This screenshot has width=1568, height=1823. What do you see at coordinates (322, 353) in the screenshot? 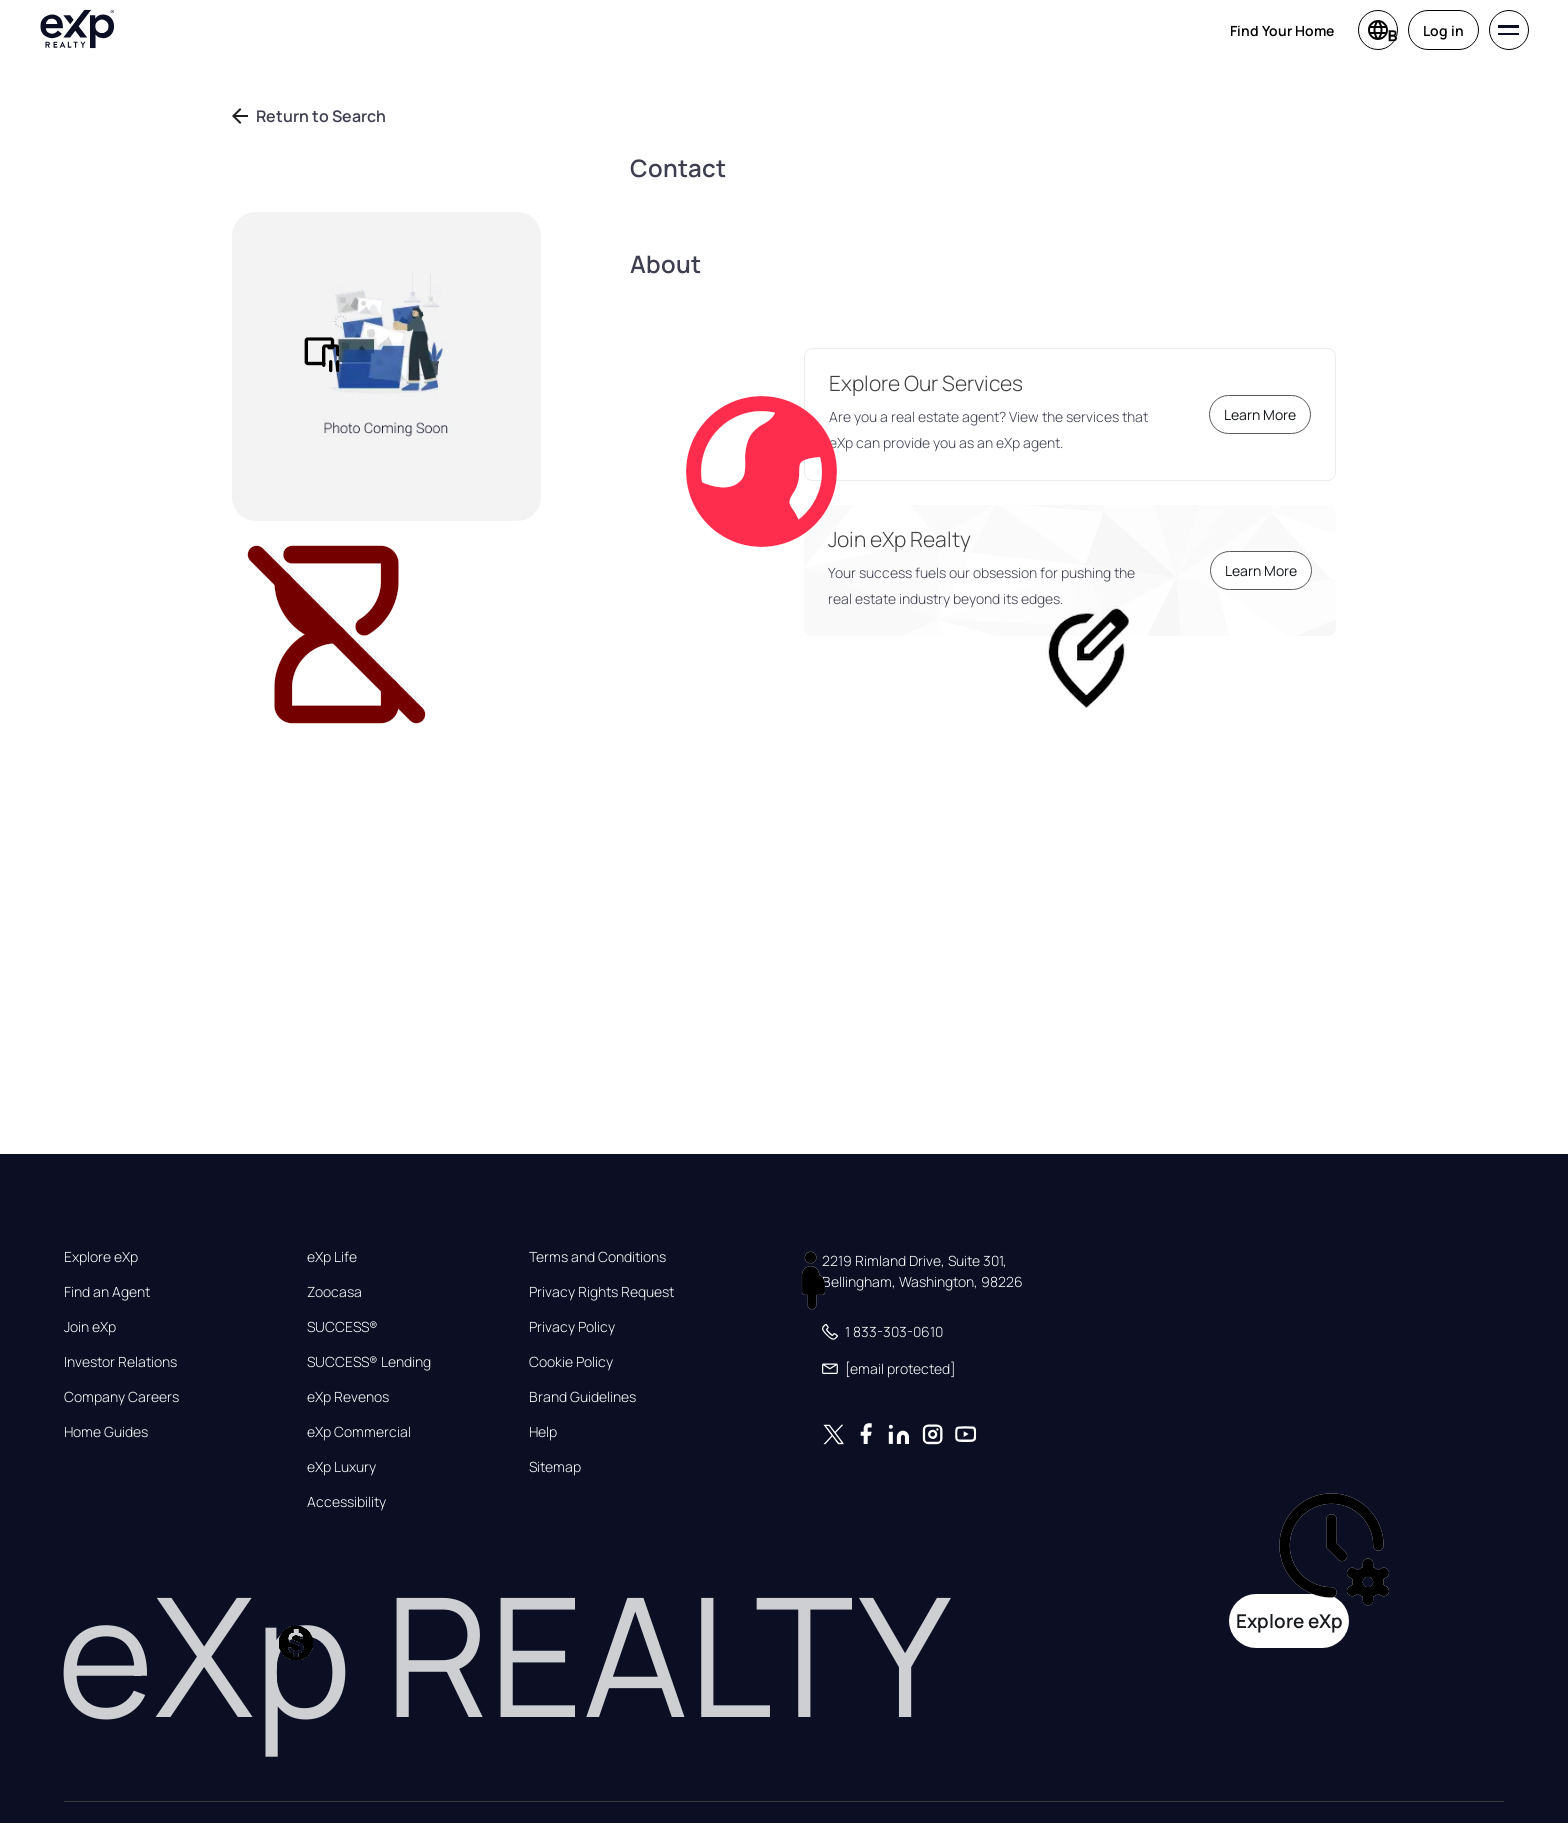
I see `pause syncing across devices` at bounding box center [322, 353].